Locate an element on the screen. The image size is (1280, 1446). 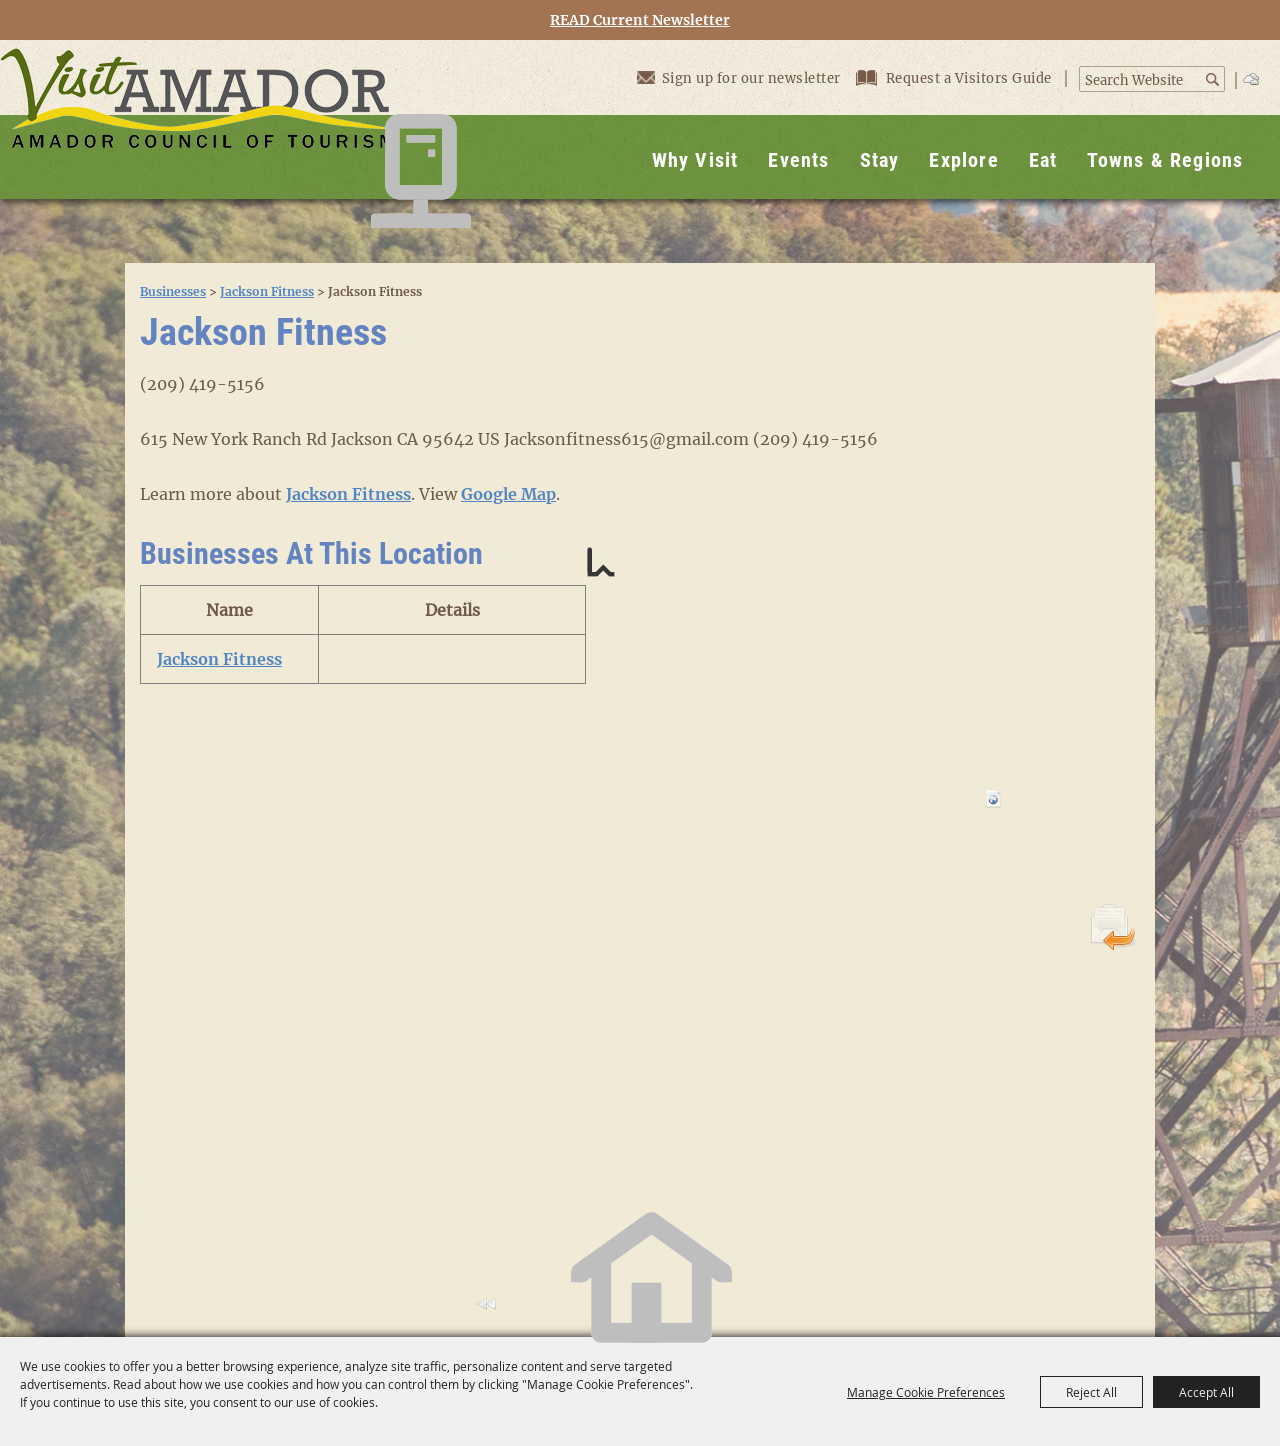
access network server settings is located at coordinates (428, 171).